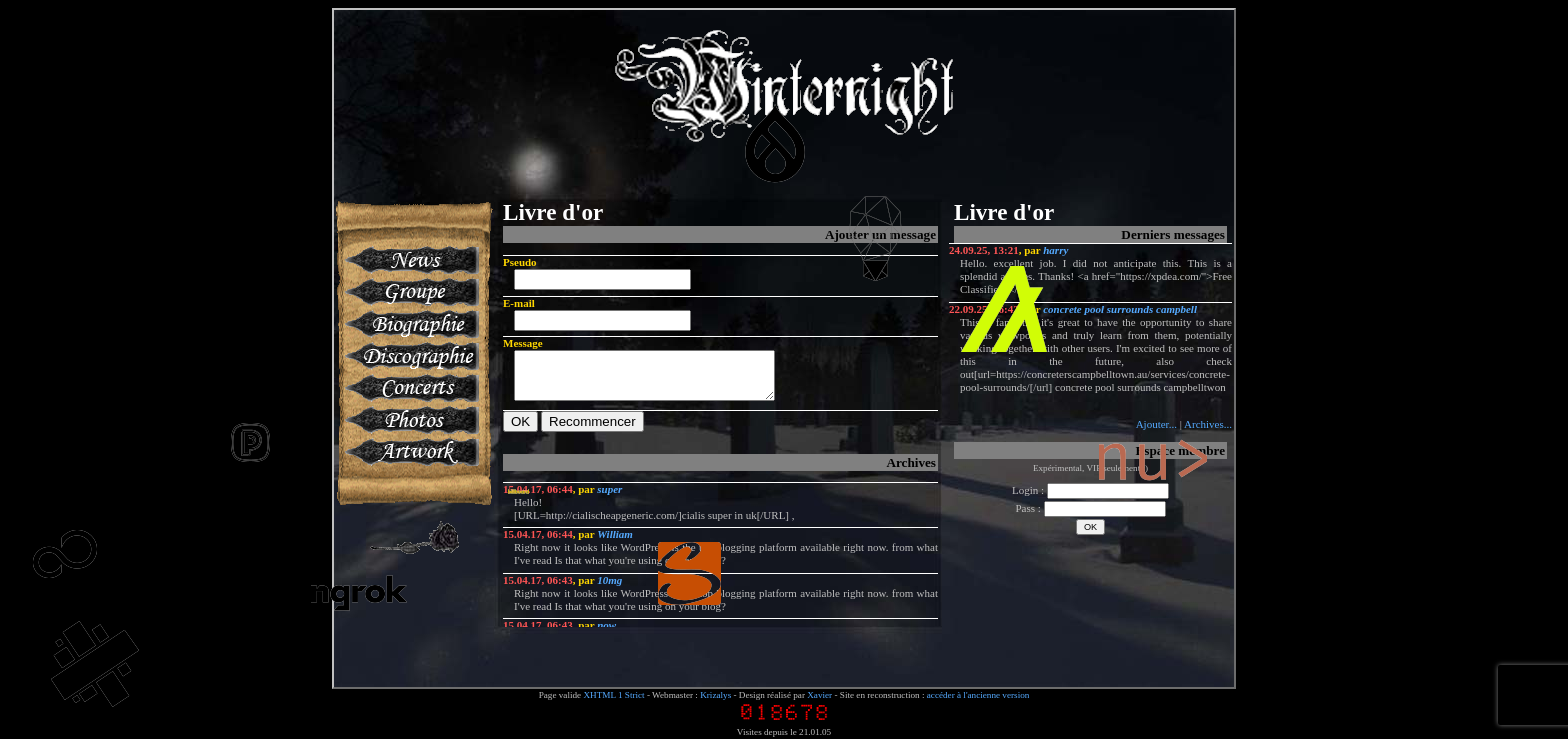 The width and height of the screenshot is (1568, 739). I want to click on open peerlist profile or app, so click(250, 442).